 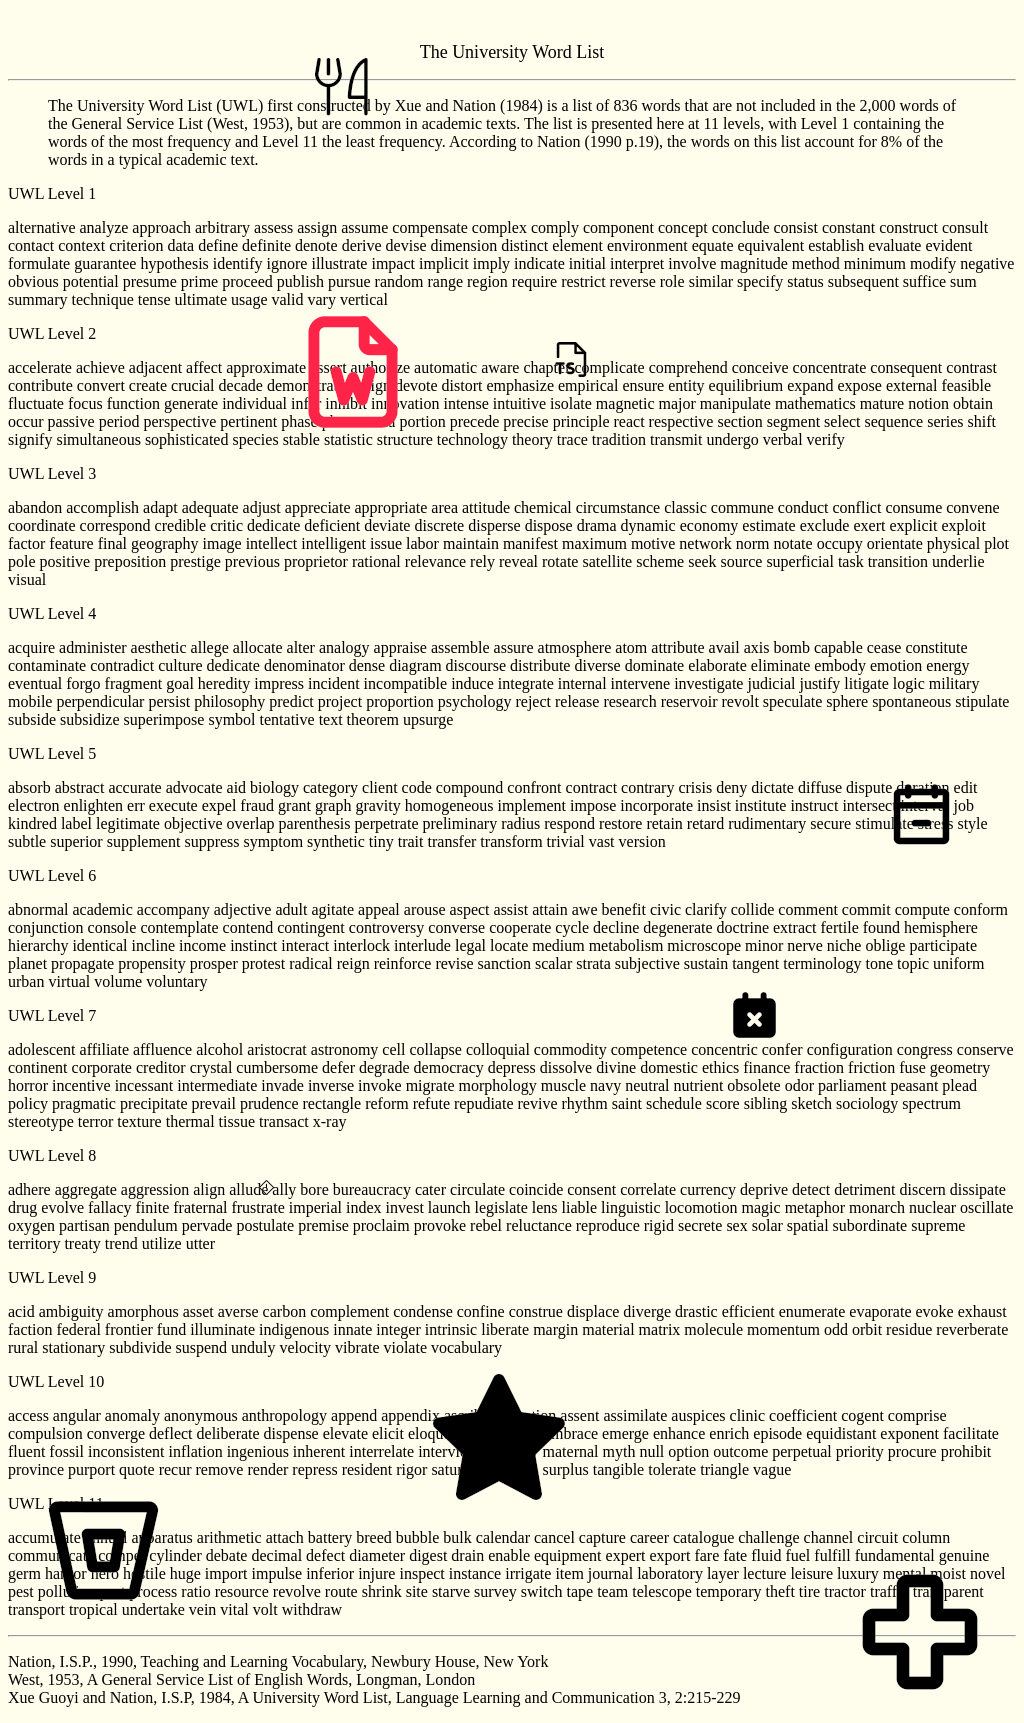 I want to click on a TypeScript file, so click(x=571, y=359).